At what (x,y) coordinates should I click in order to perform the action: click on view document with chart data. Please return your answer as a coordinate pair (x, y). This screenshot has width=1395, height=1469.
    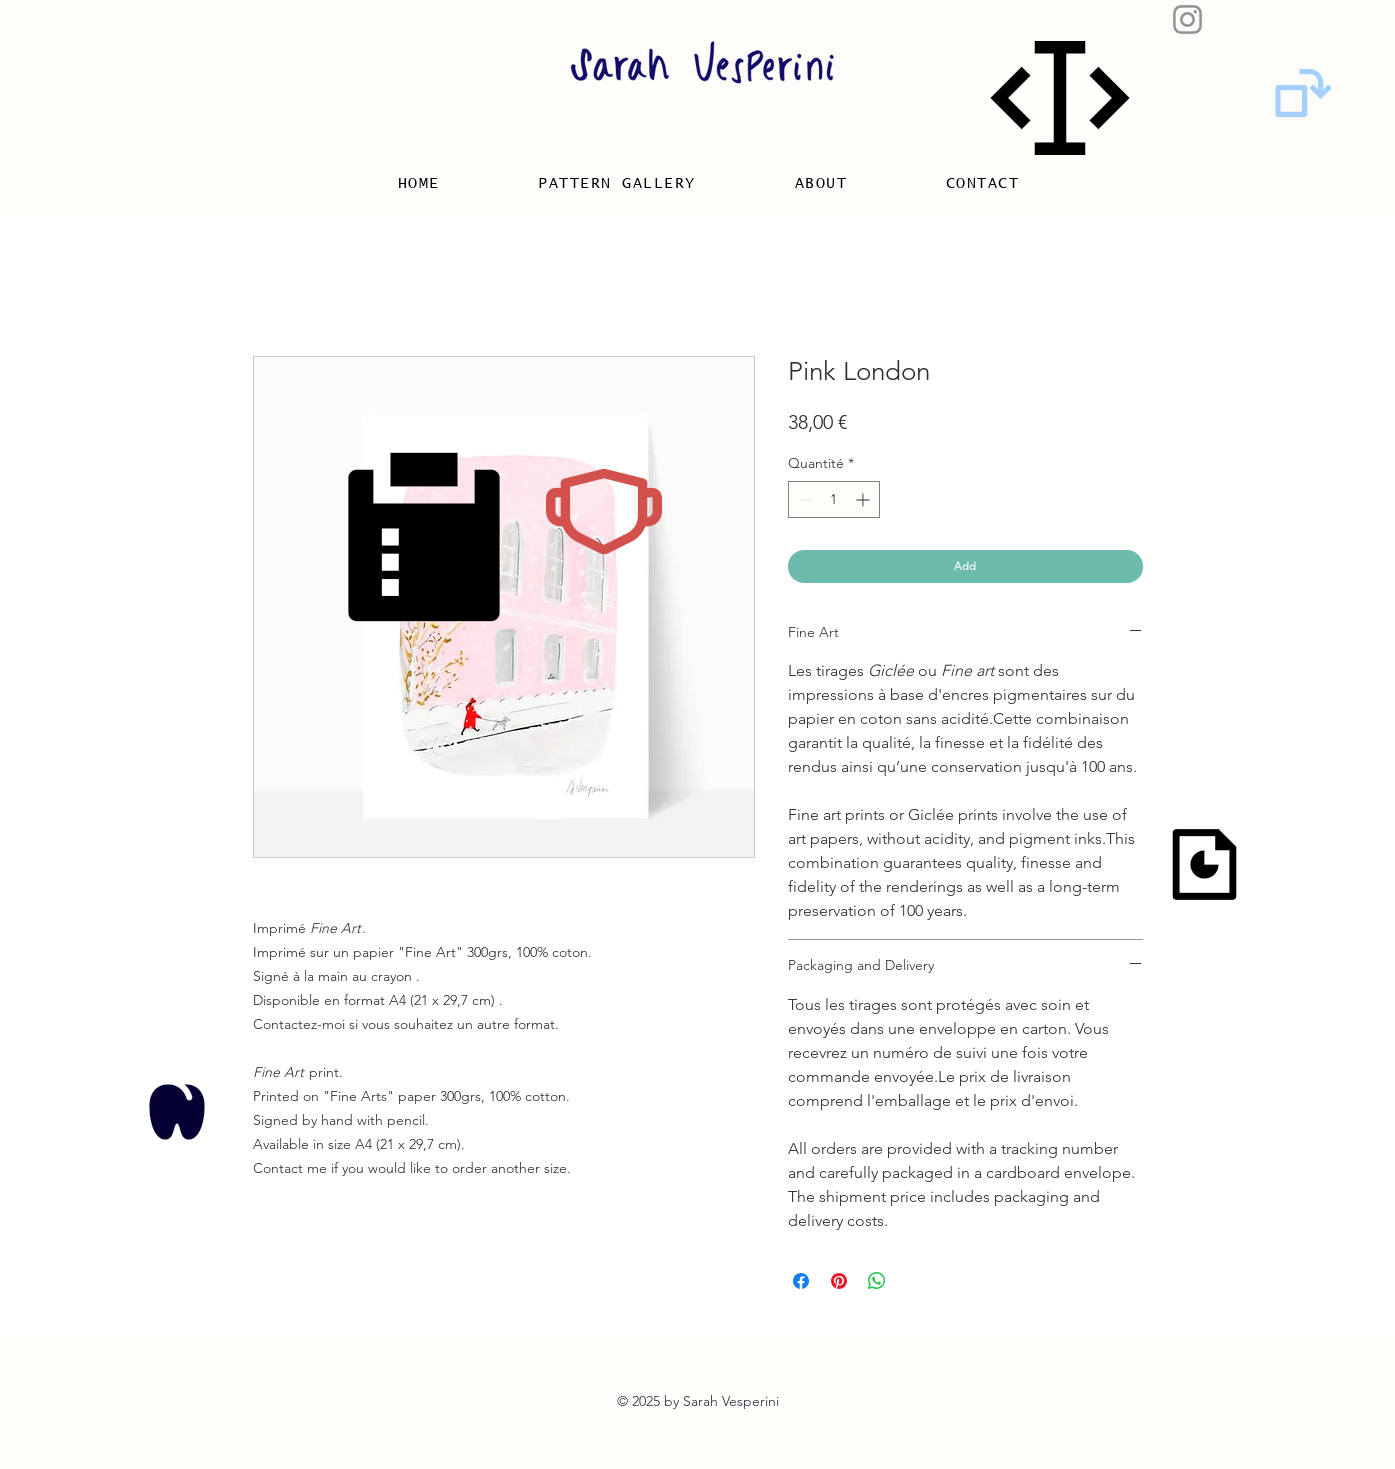
    Looking at the image, I should click on (1204, 864).